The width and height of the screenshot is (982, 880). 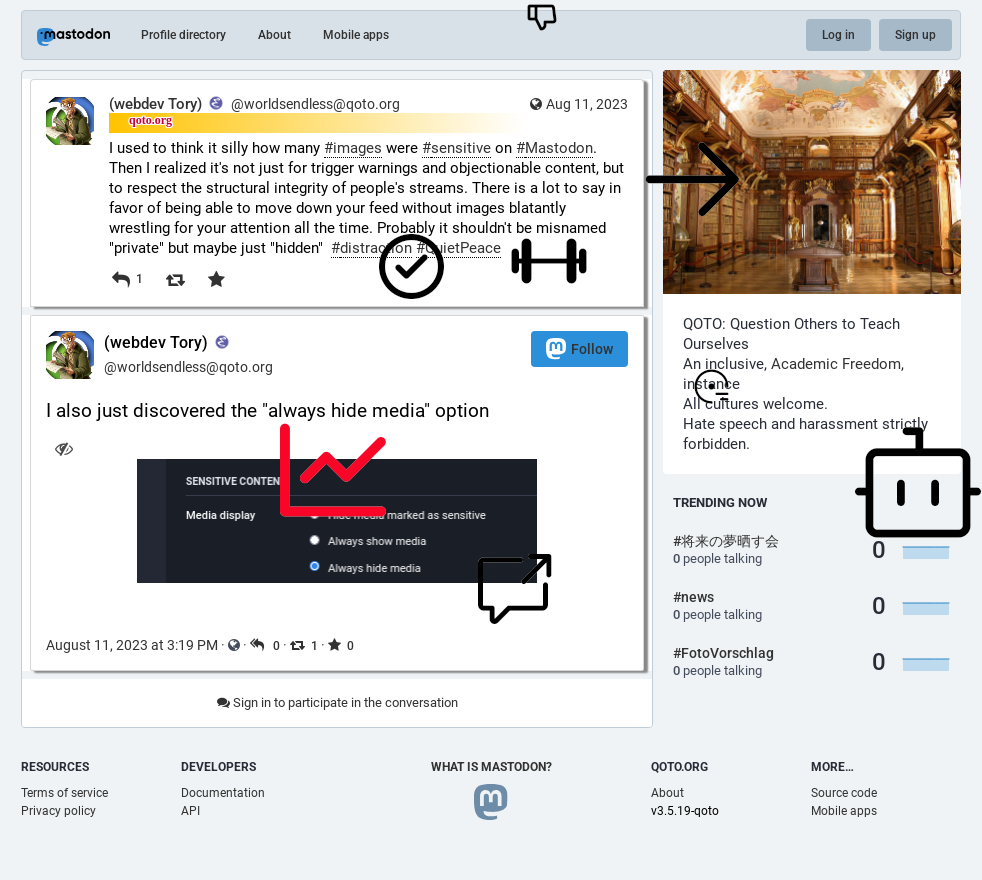 I want to click on dislike or downvote content, so click(x=542, y=16).